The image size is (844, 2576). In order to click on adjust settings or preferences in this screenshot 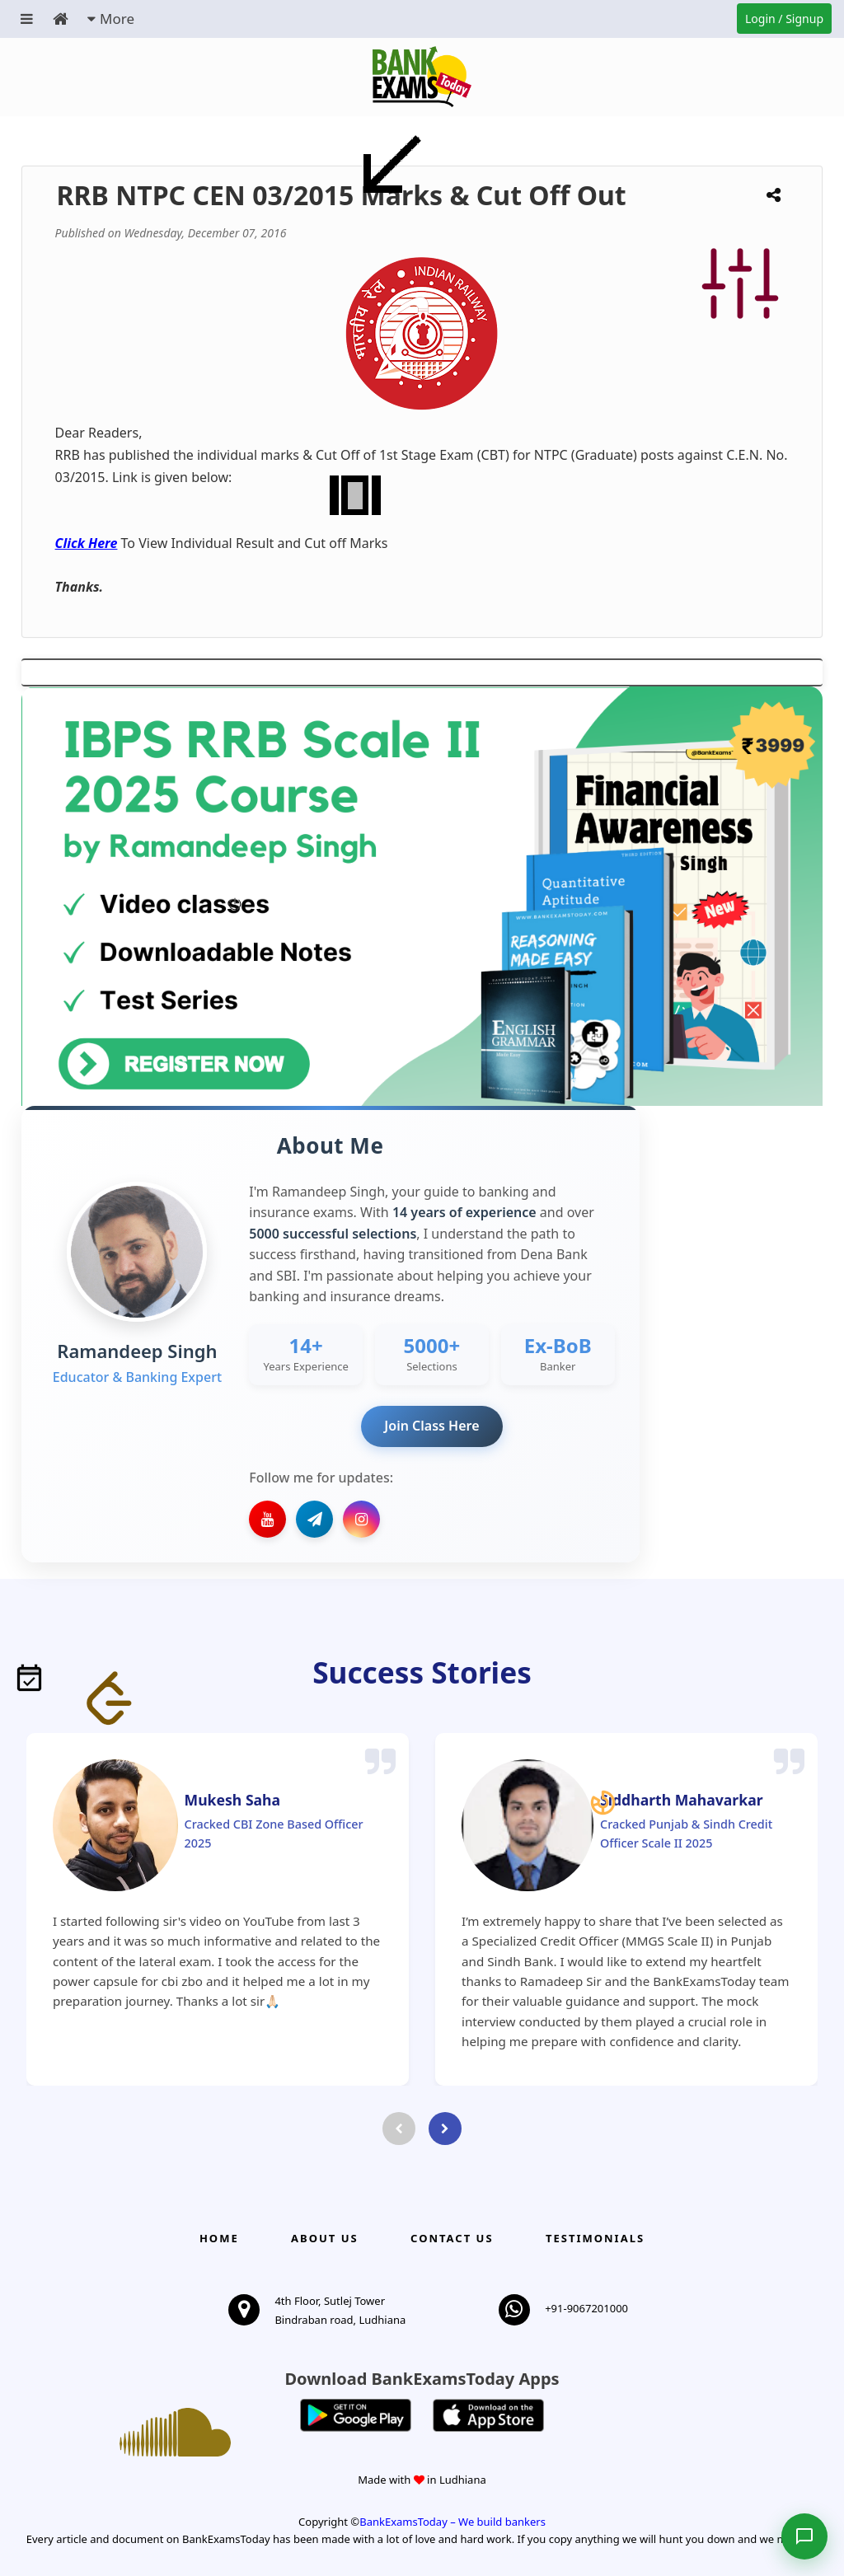, I will do `click(740, 283)`.